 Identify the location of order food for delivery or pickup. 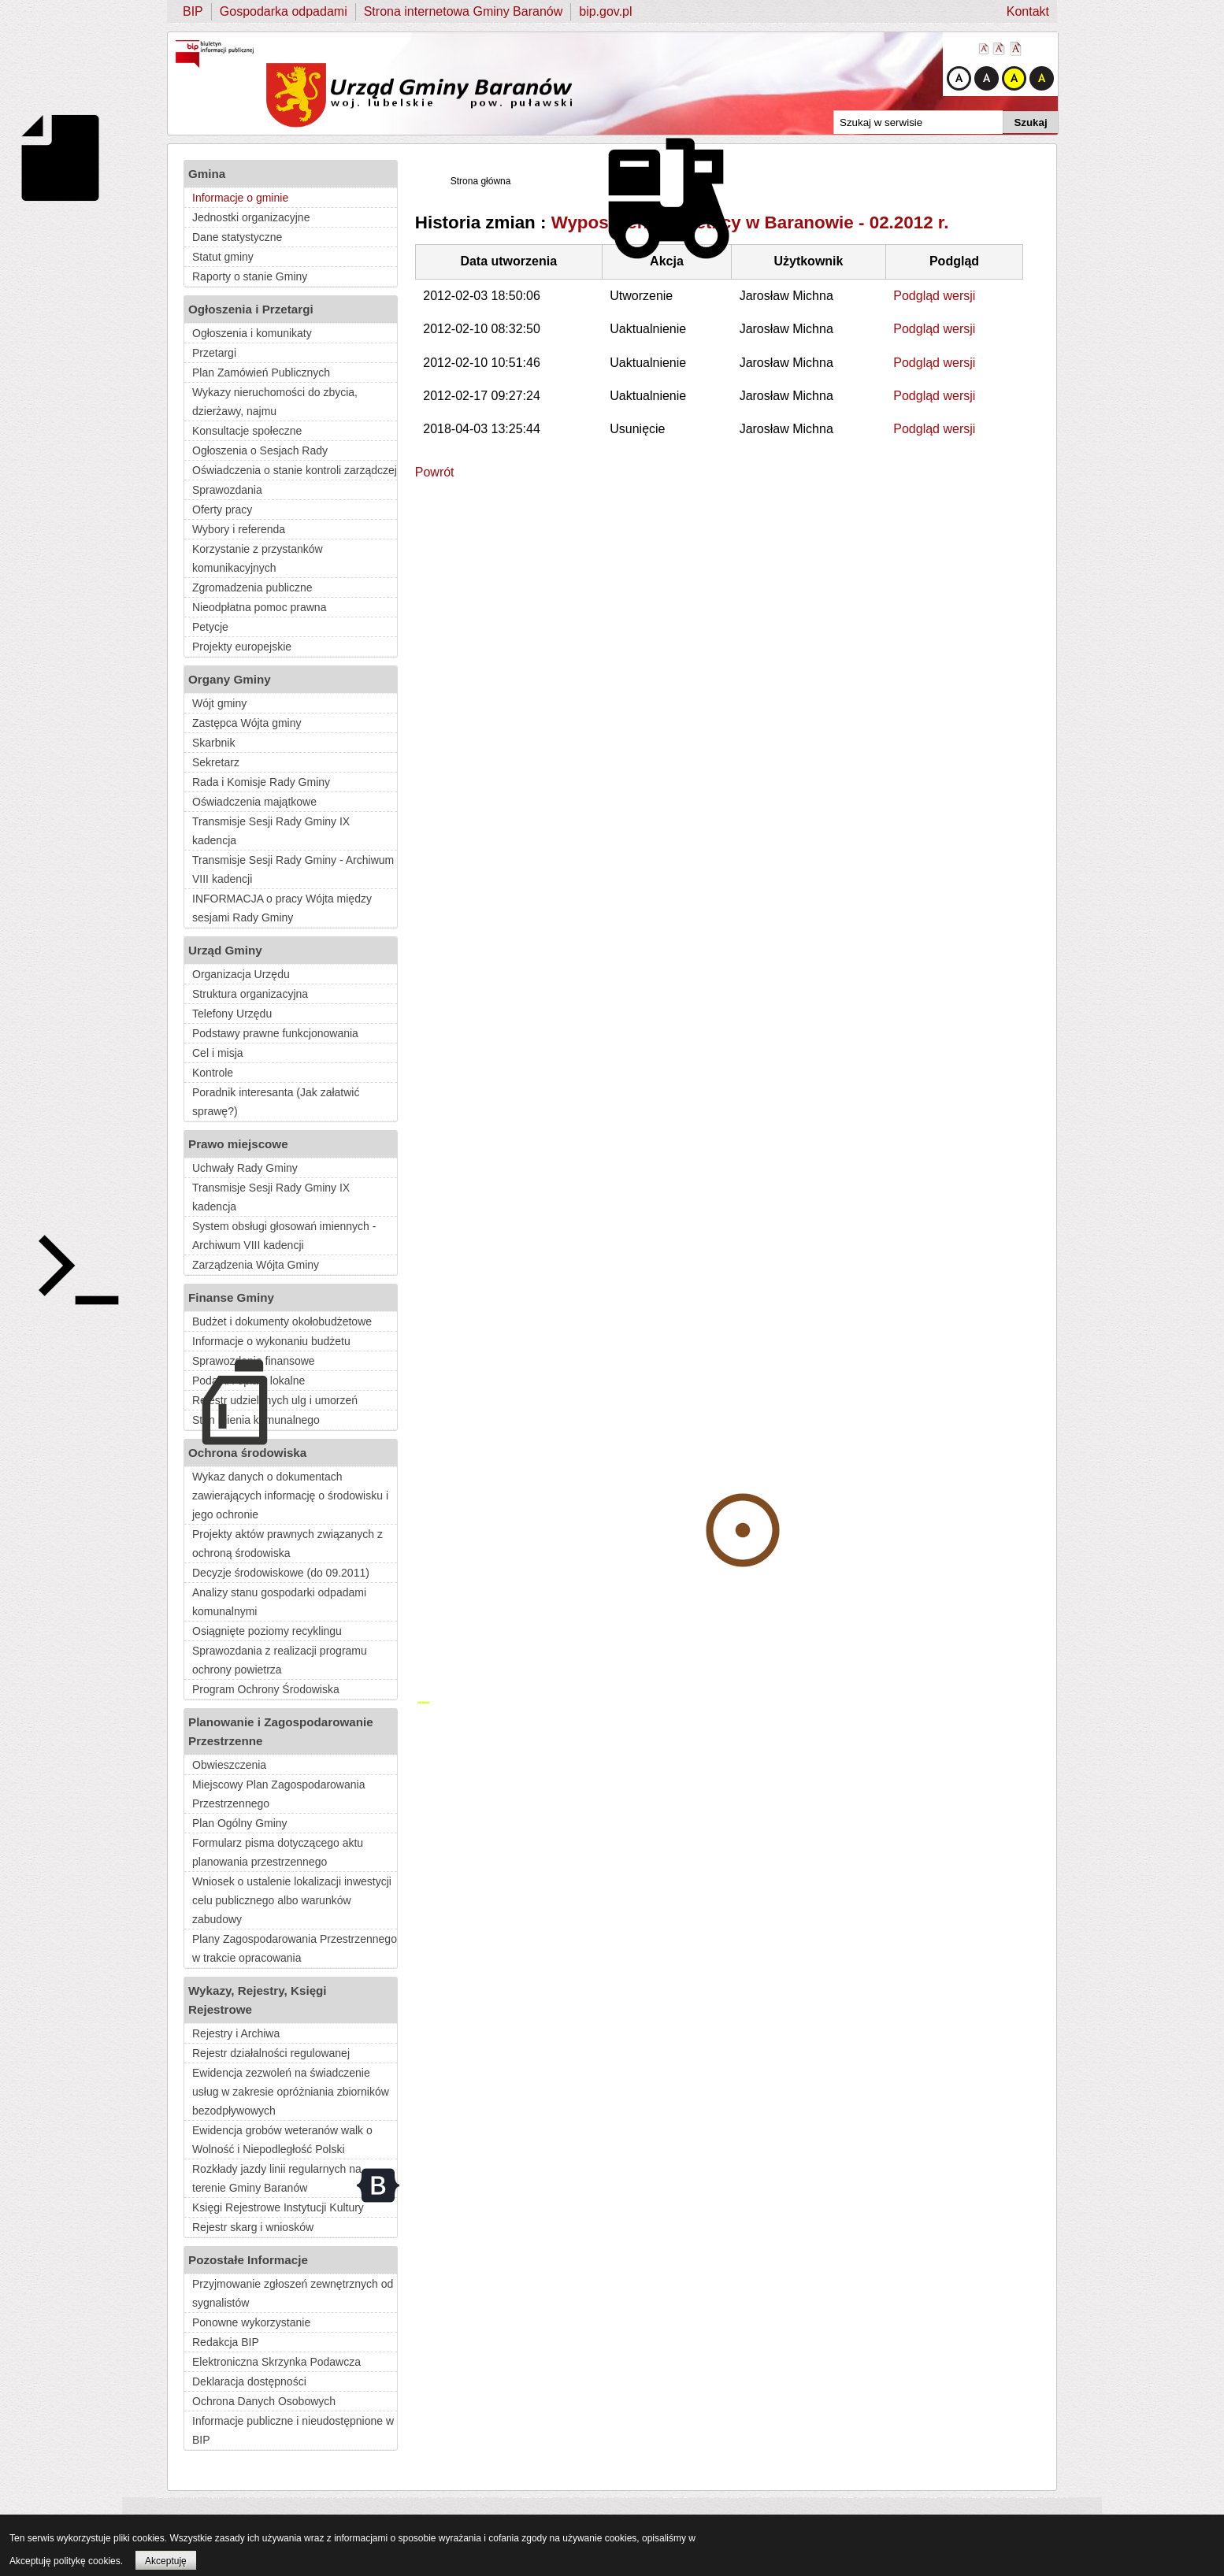
(666, 201).